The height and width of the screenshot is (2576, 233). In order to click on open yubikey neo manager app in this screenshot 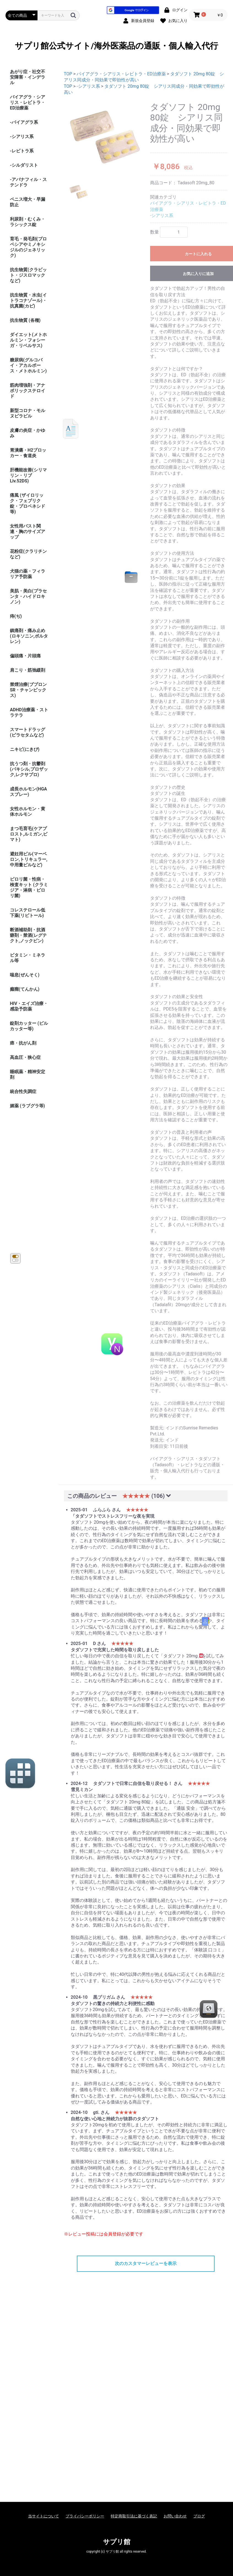, I will do `click(112, 1344)`.